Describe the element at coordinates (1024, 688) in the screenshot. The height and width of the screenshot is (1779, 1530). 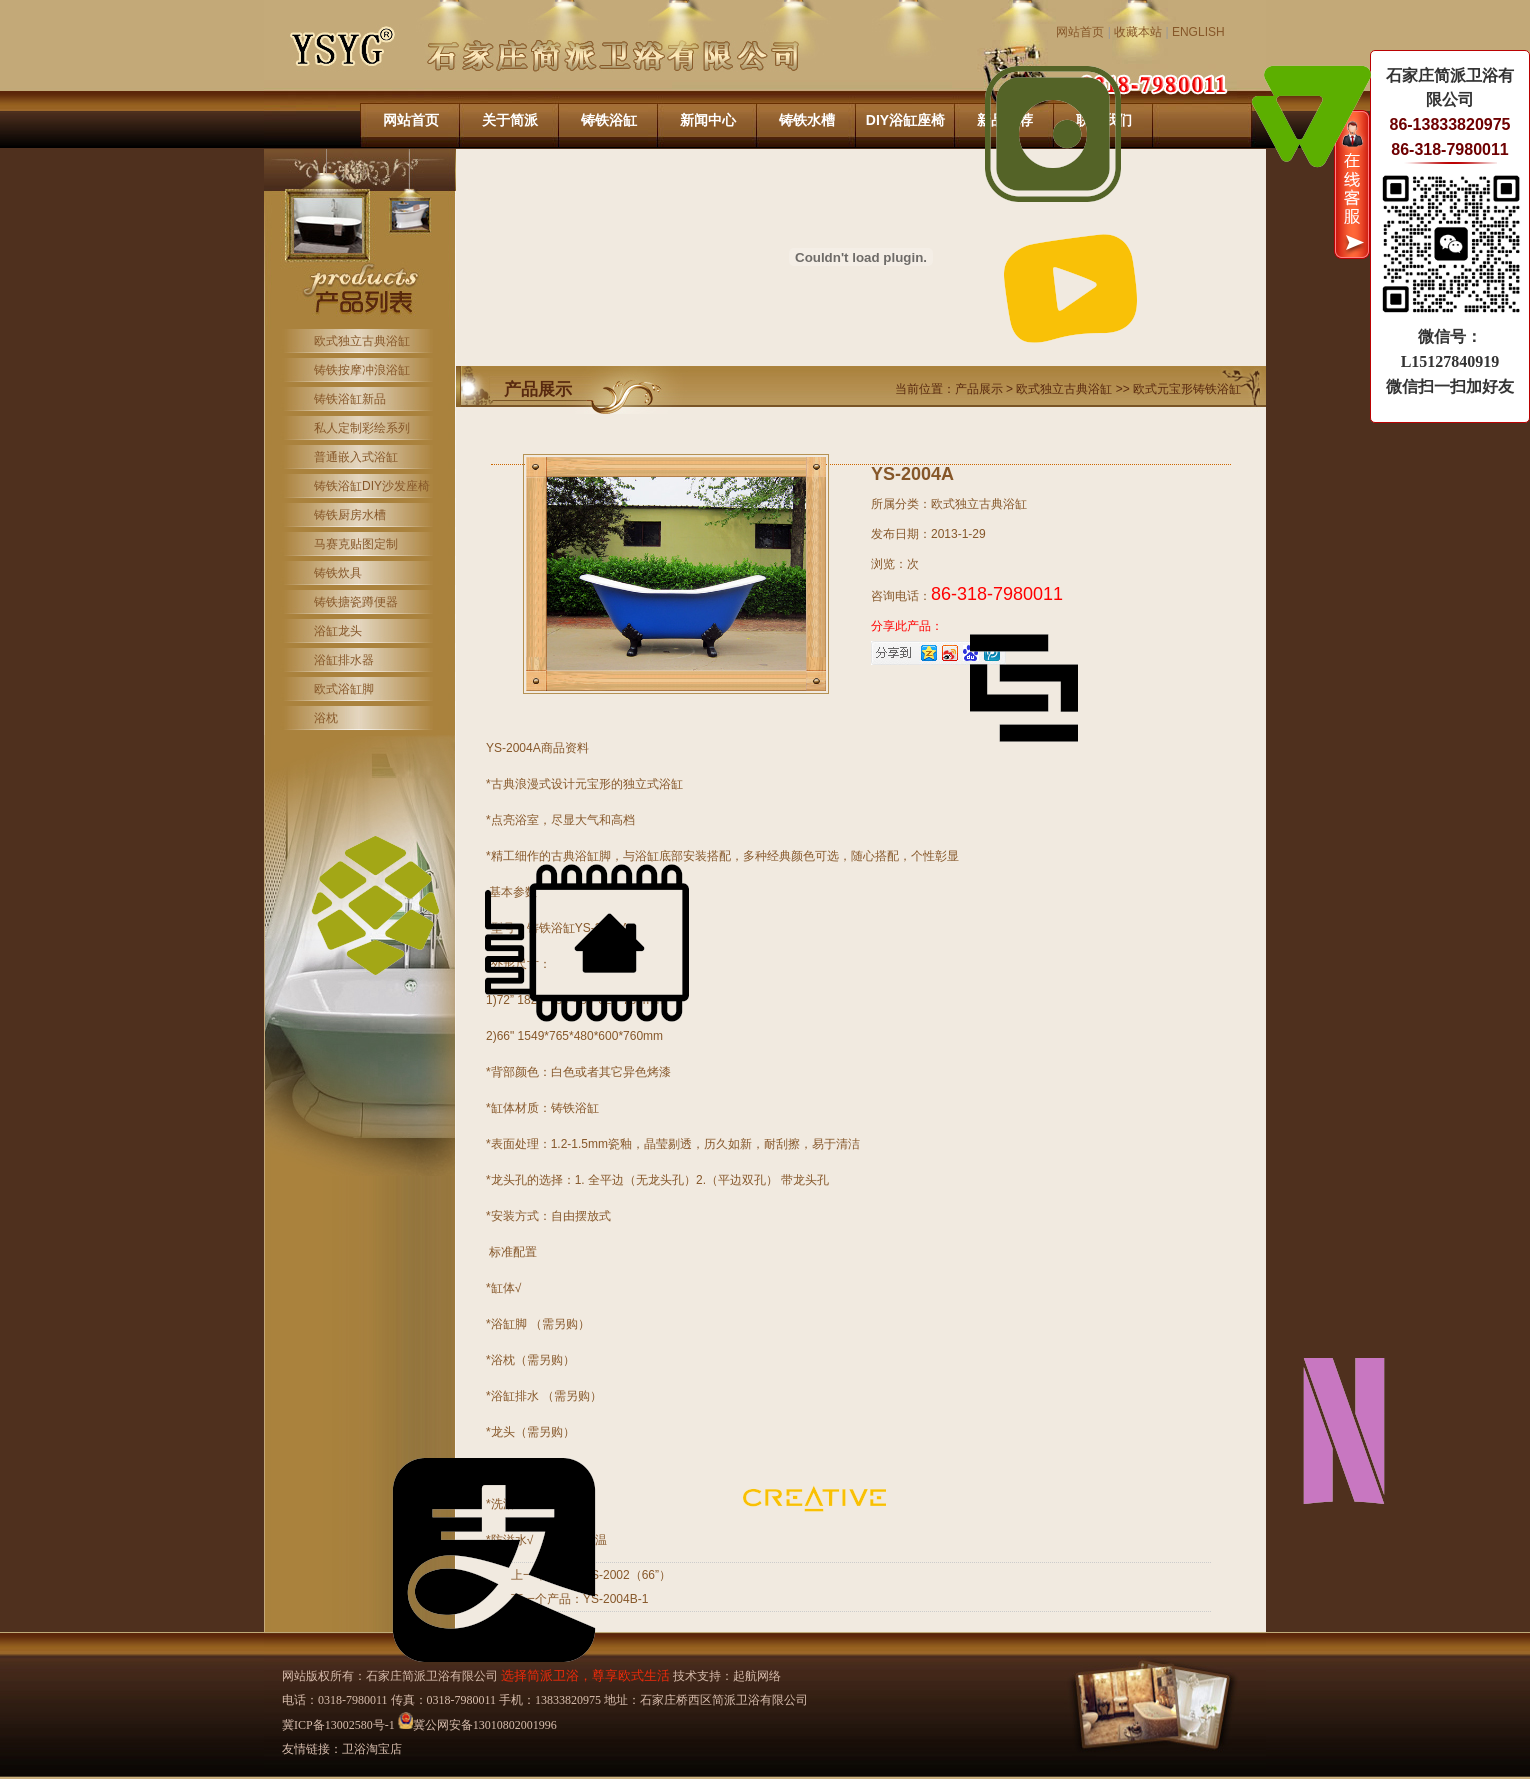
I see `skaffold application or service` at that location.